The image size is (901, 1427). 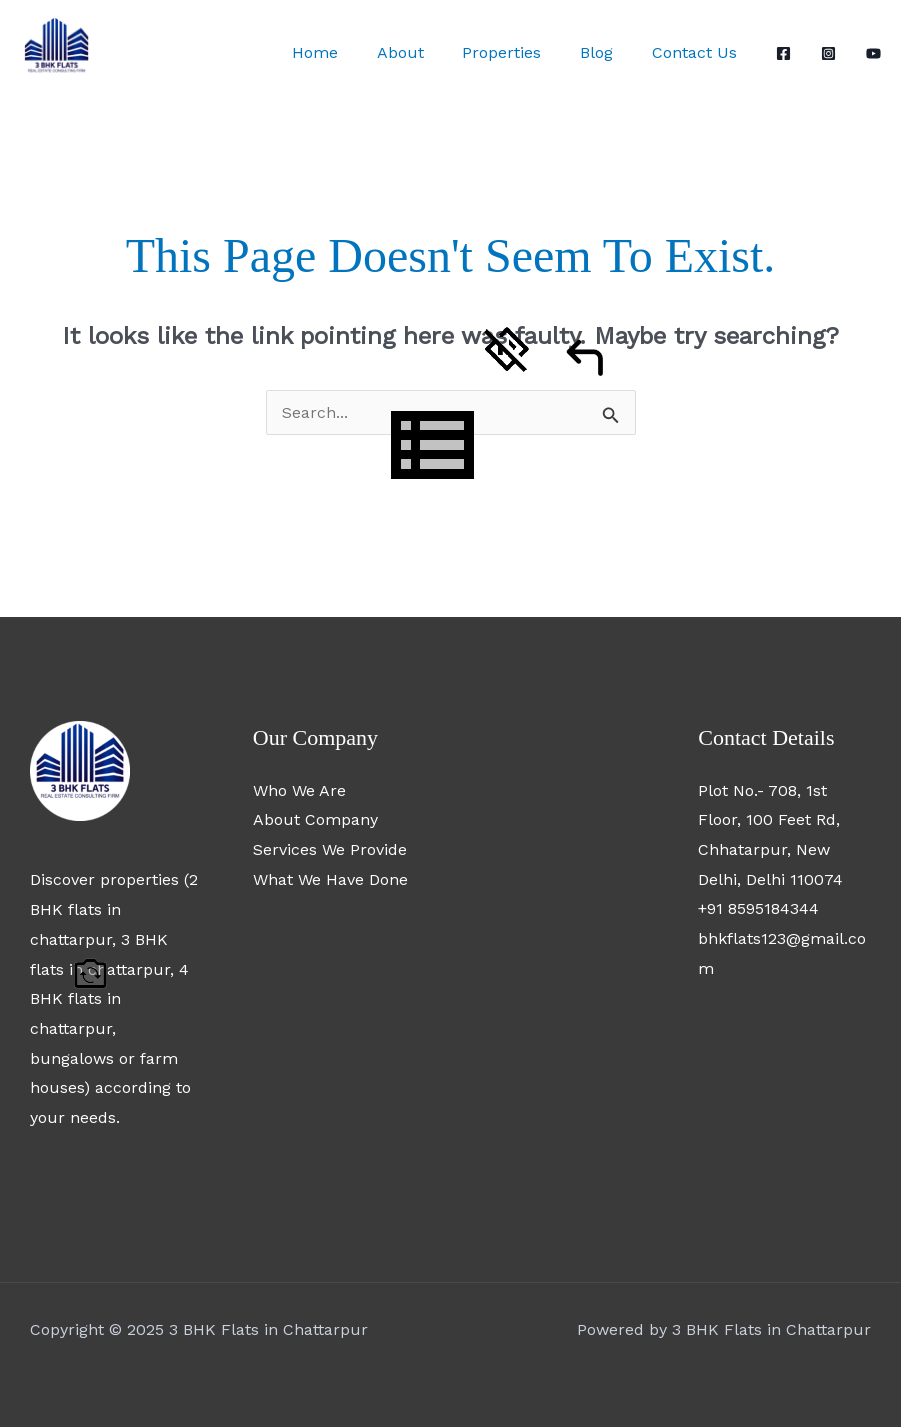 What do you see at coordinates (586, 359) in the screenshot?
I see `go back to previous screen` at bounding box center [586, 359].